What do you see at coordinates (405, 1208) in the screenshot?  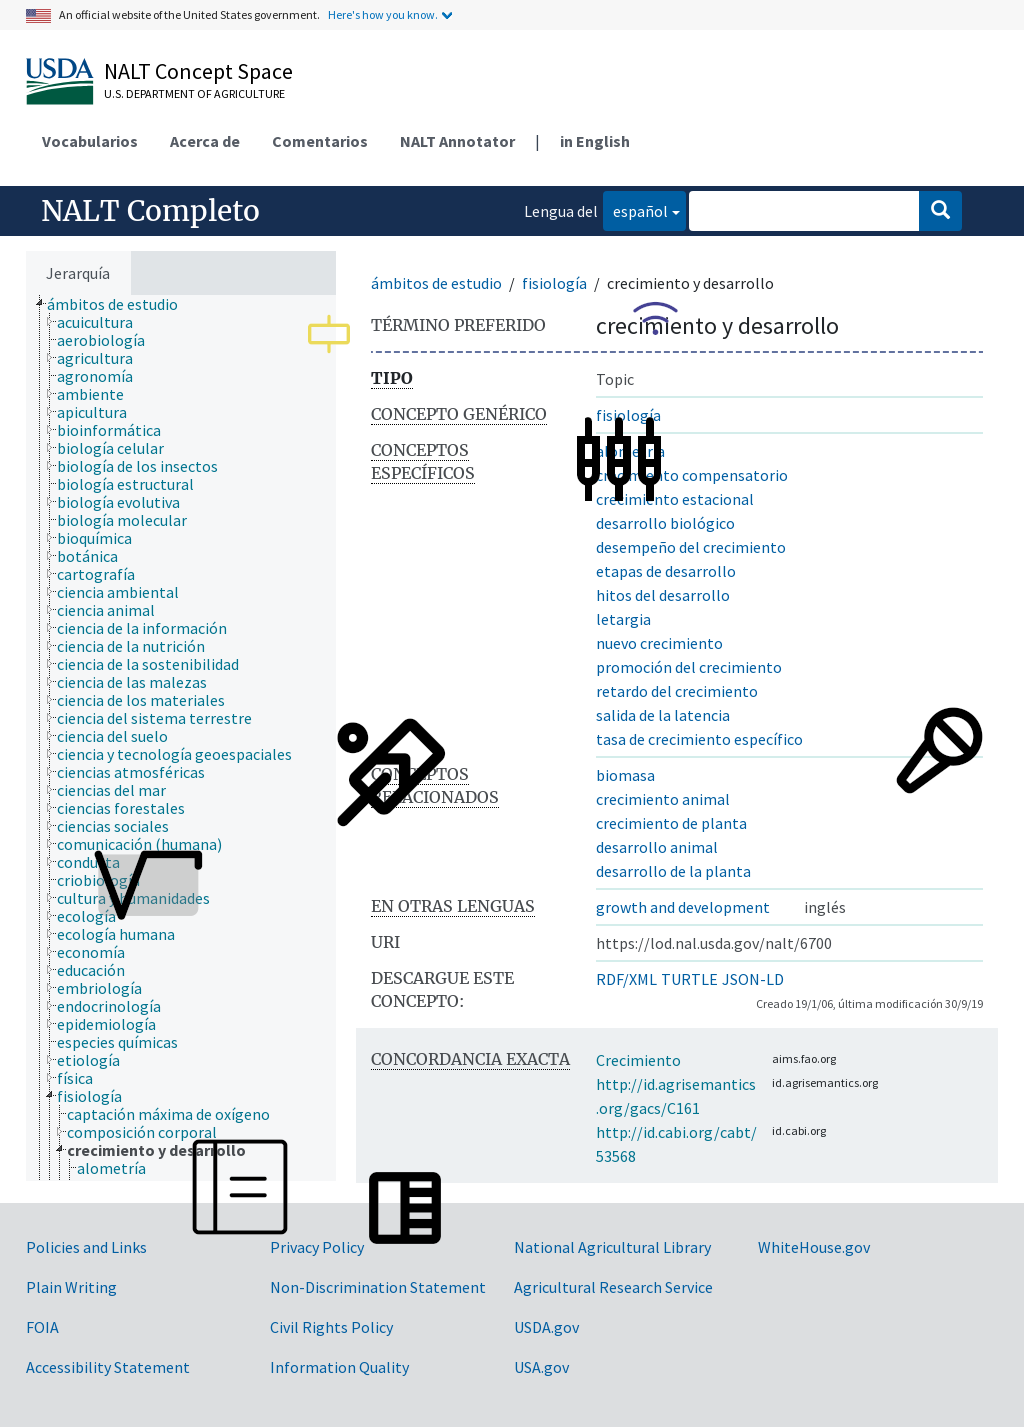 I see `toggle between split-screen or half-view mode` at bounding box center [405, 1208].